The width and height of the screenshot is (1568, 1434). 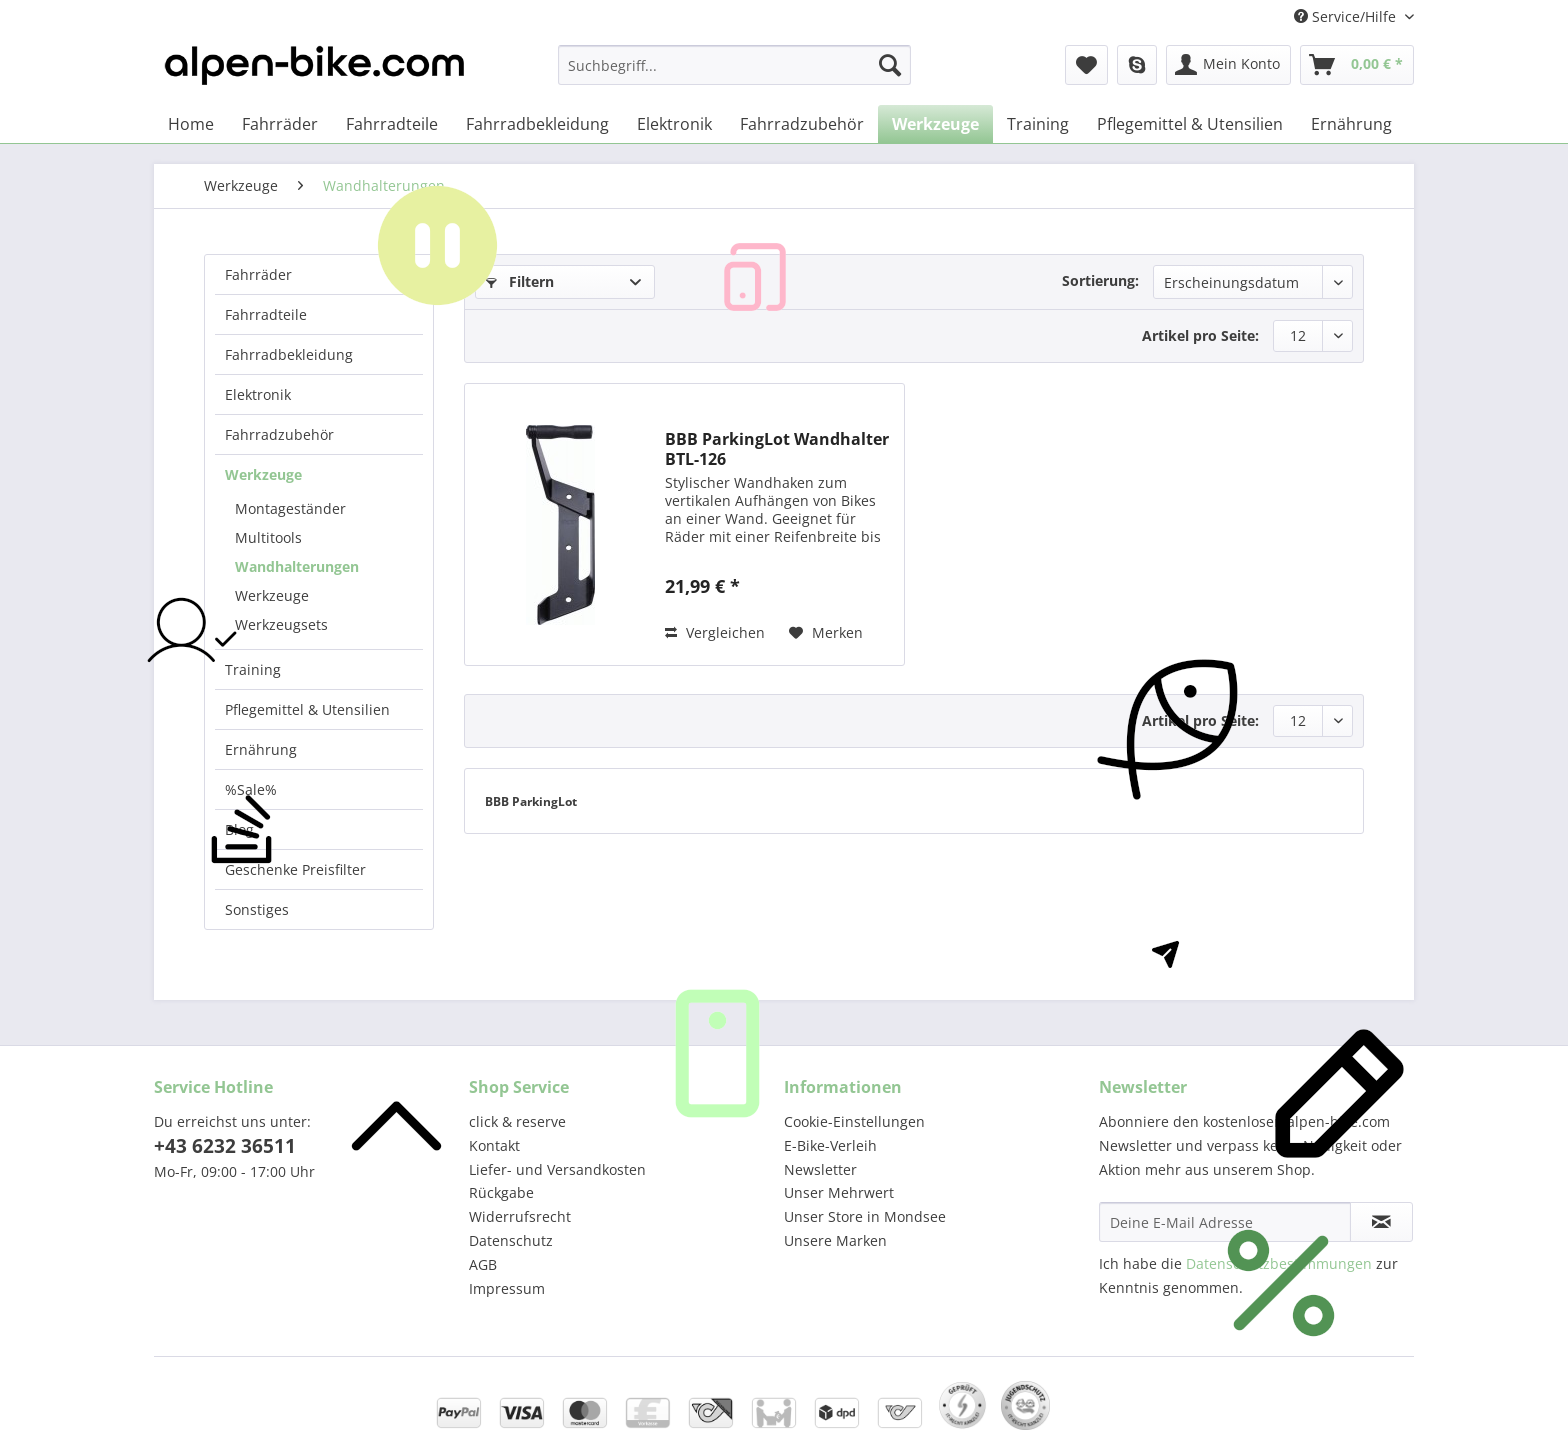 I want to click on pause media playback, so click(x=437, y=245).